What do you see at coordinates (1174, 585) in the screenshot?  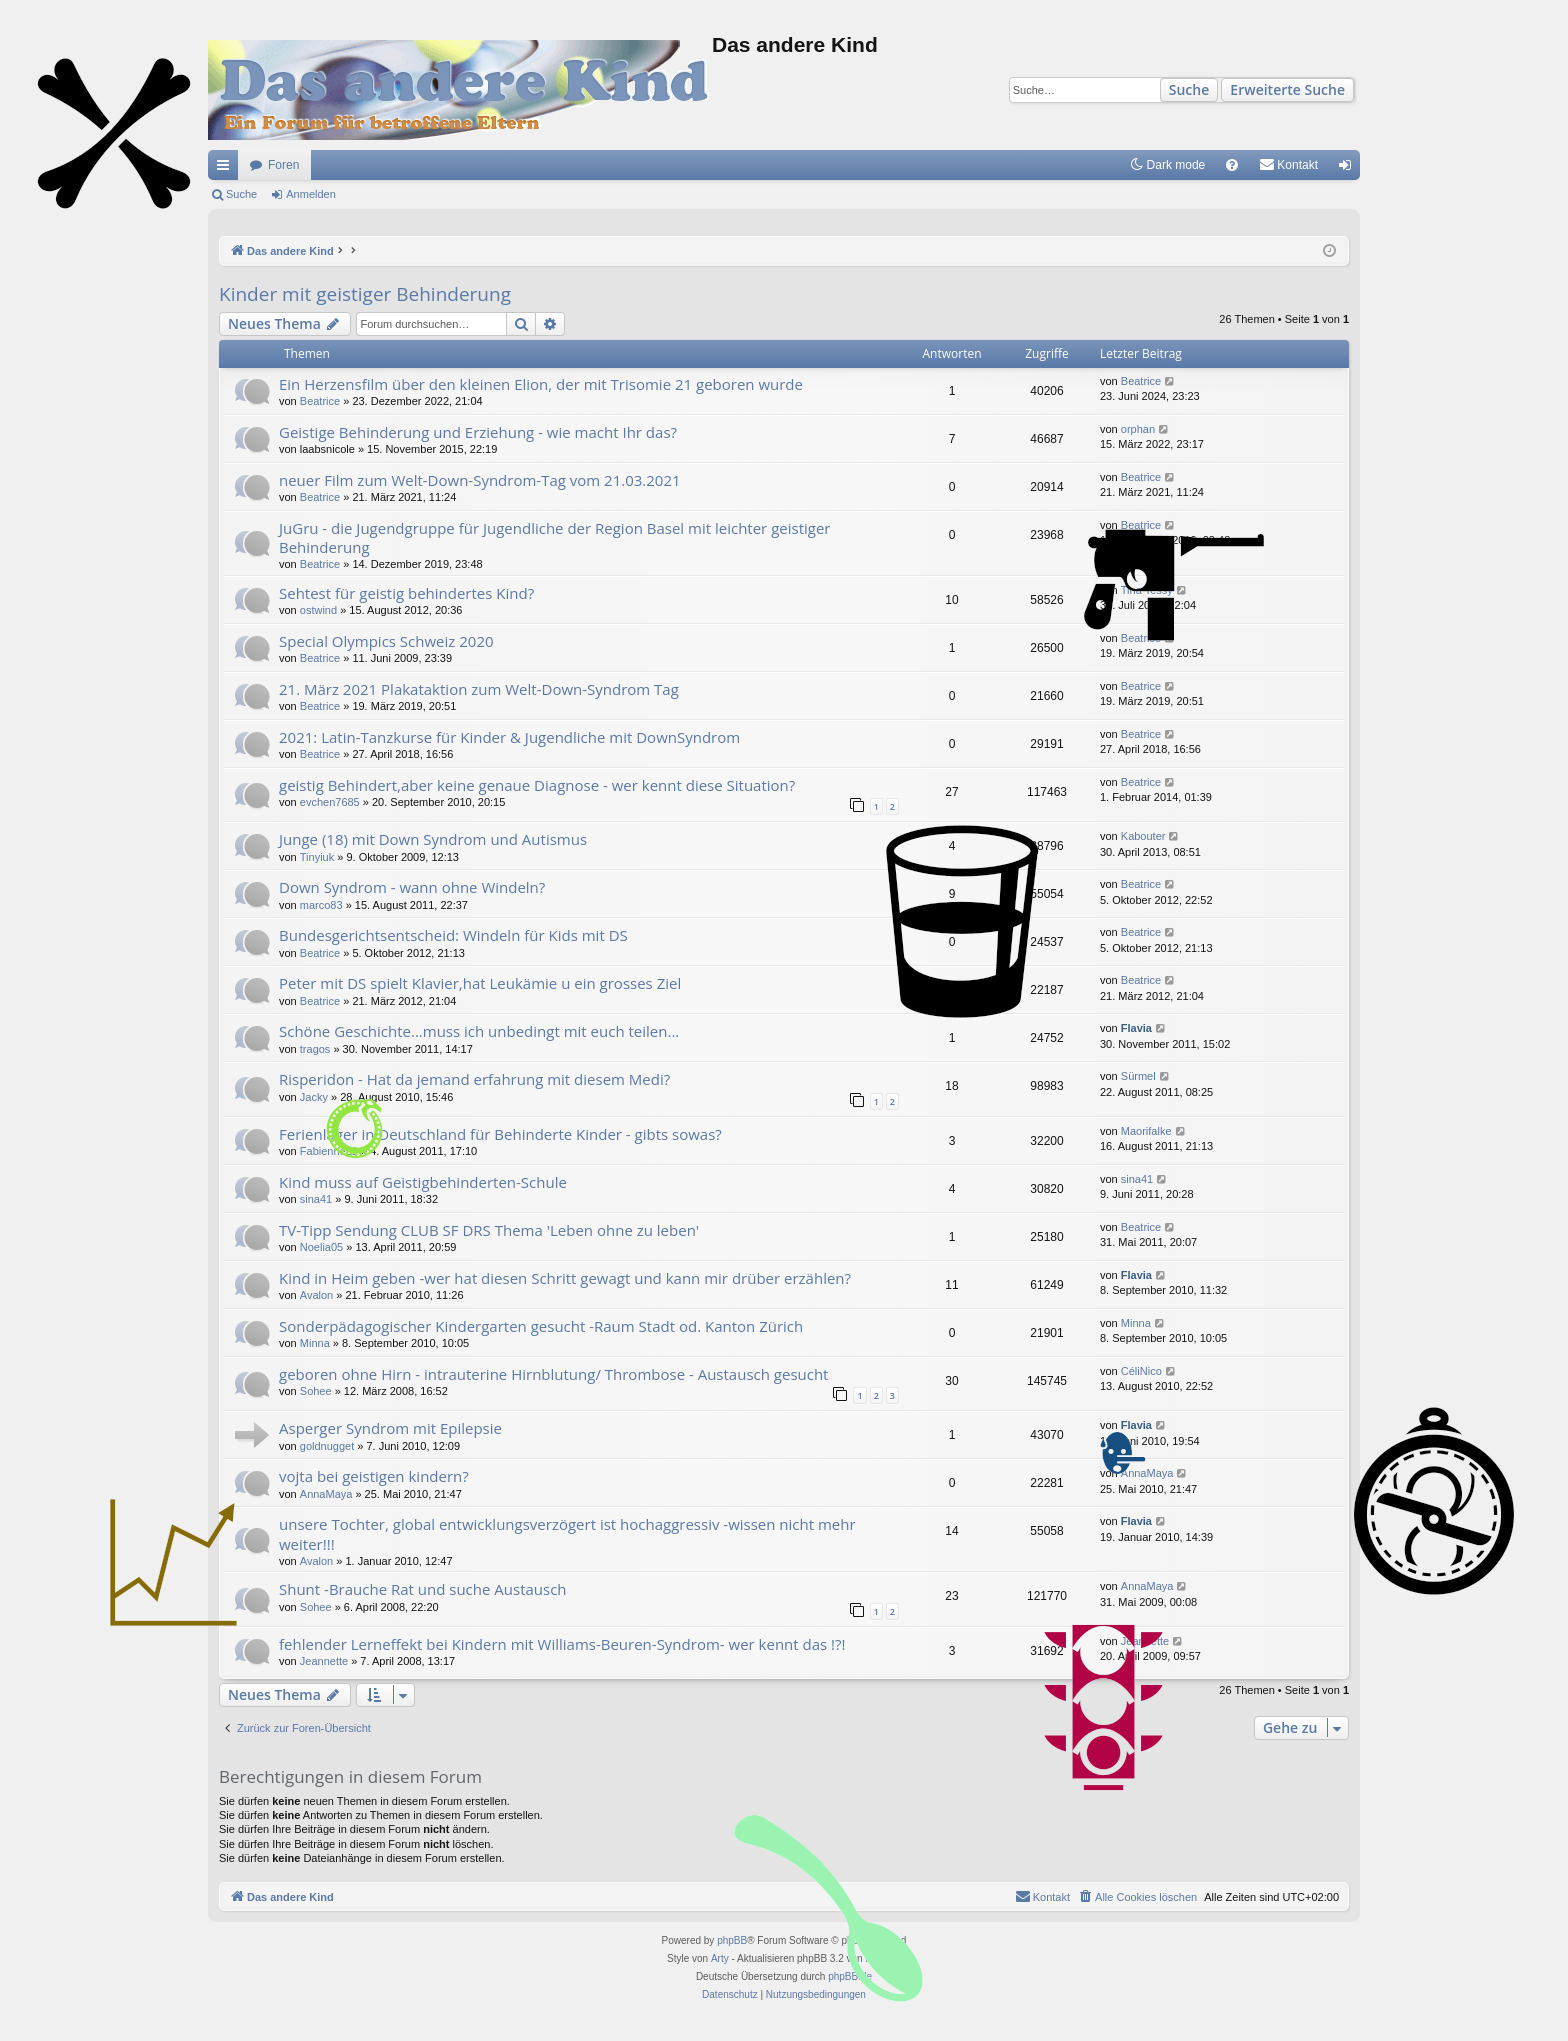 I see `select weapon or firearm in game inventory` at bounding box center [1174, 585].